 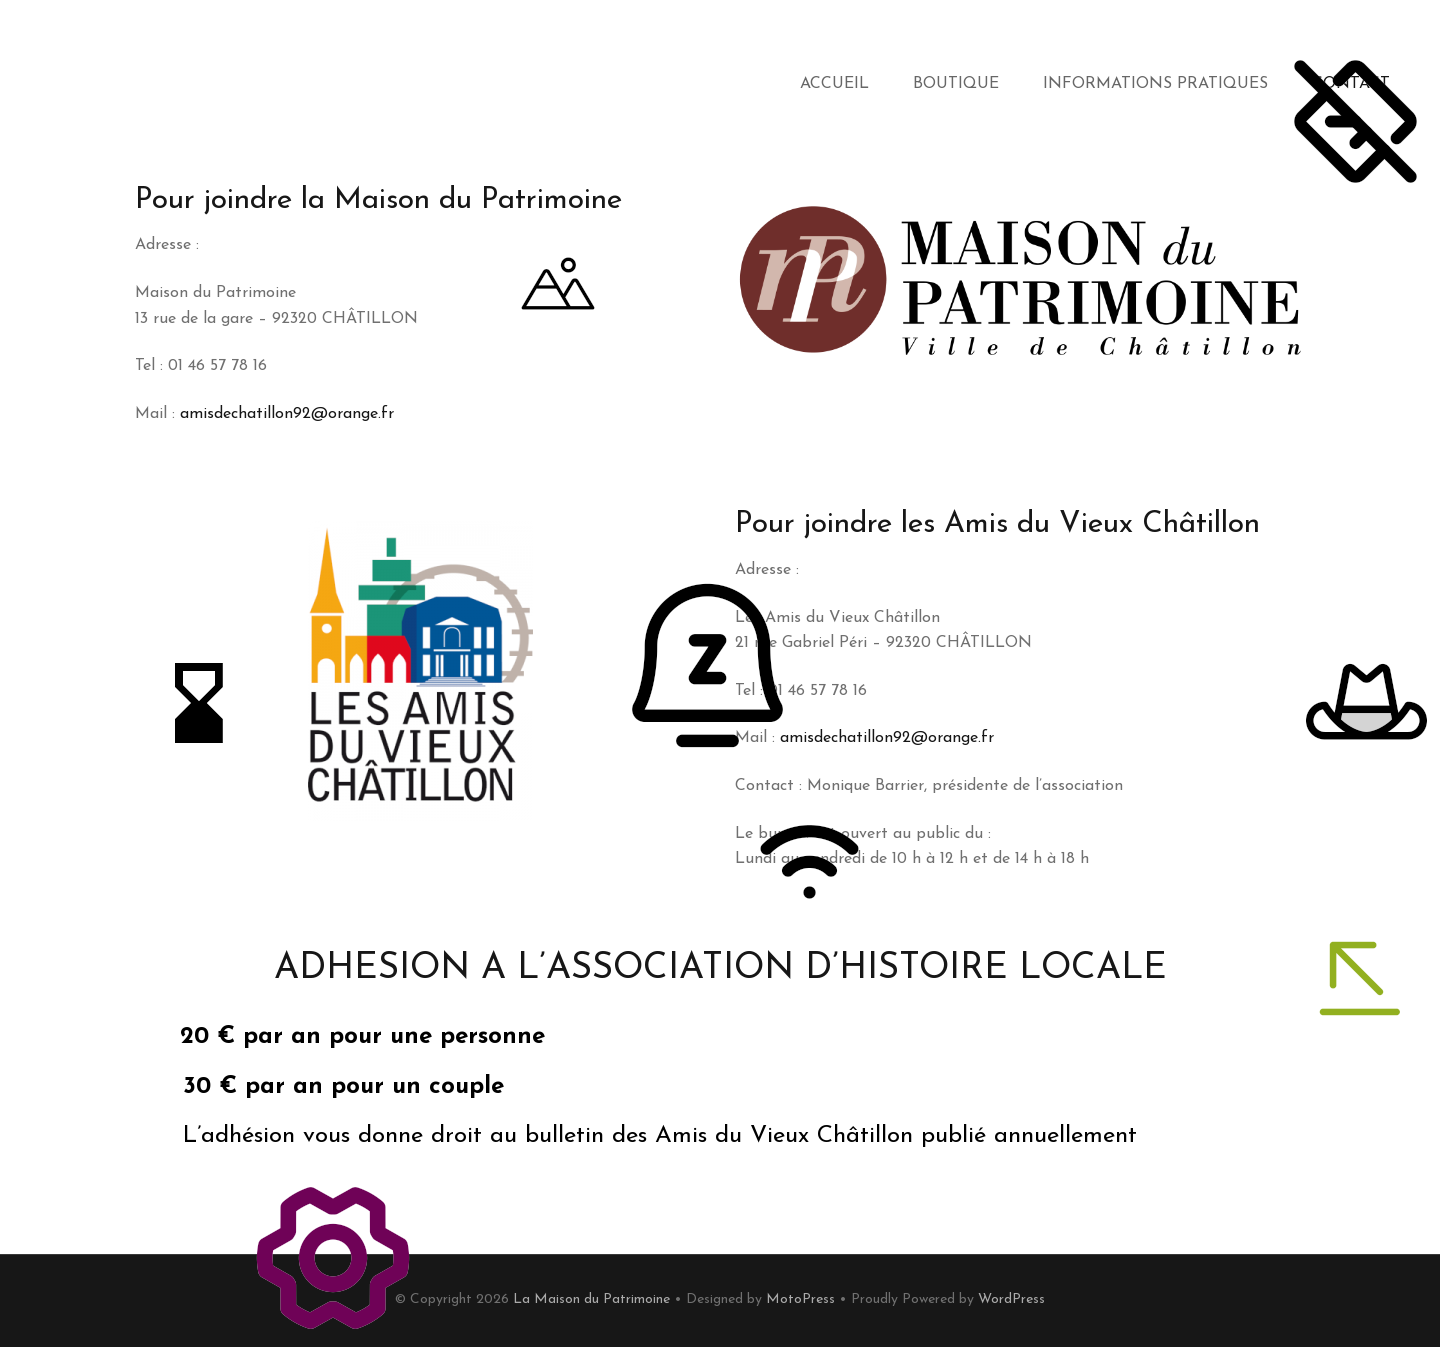 What do you see at coordinates (1366, 705) in the screenshot?
I see `select western or country theme` at bounding box center [1366, 705].